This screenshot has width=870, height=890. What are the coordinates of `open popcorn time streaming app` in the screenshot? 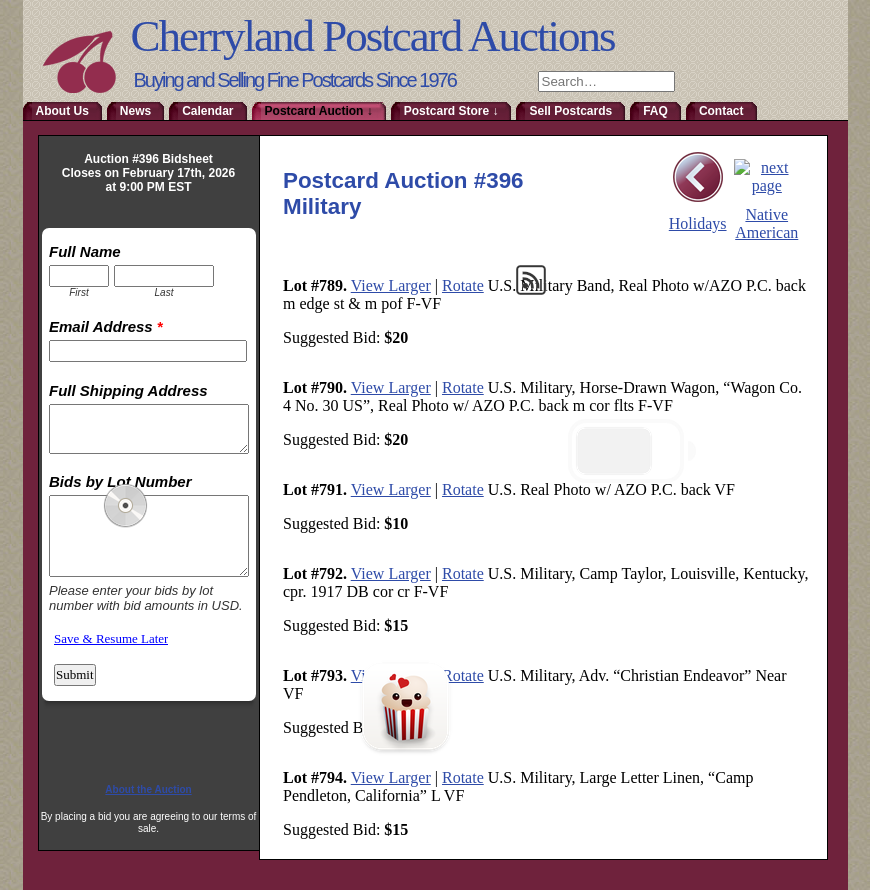 It's located at (405, 706).